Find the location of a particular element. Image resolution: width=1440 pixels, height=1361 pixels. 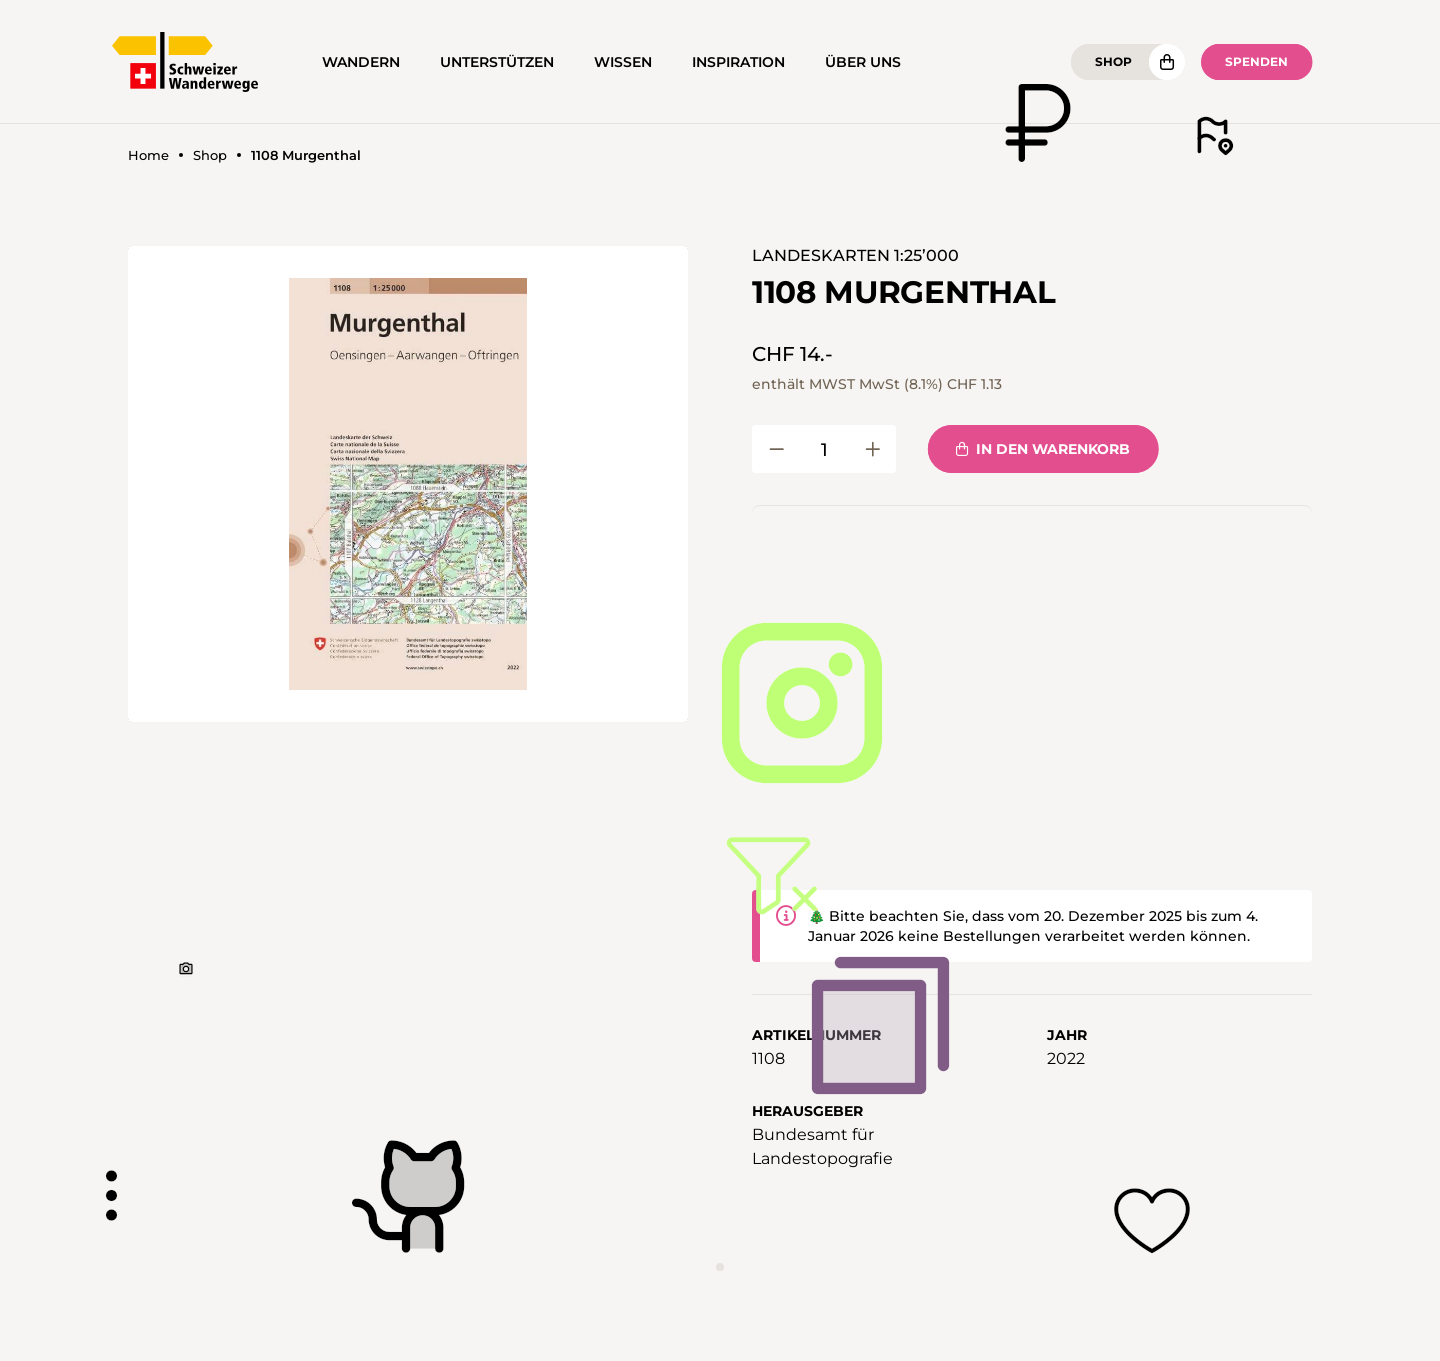

open Instagram app is located at coordinates (802, 703).